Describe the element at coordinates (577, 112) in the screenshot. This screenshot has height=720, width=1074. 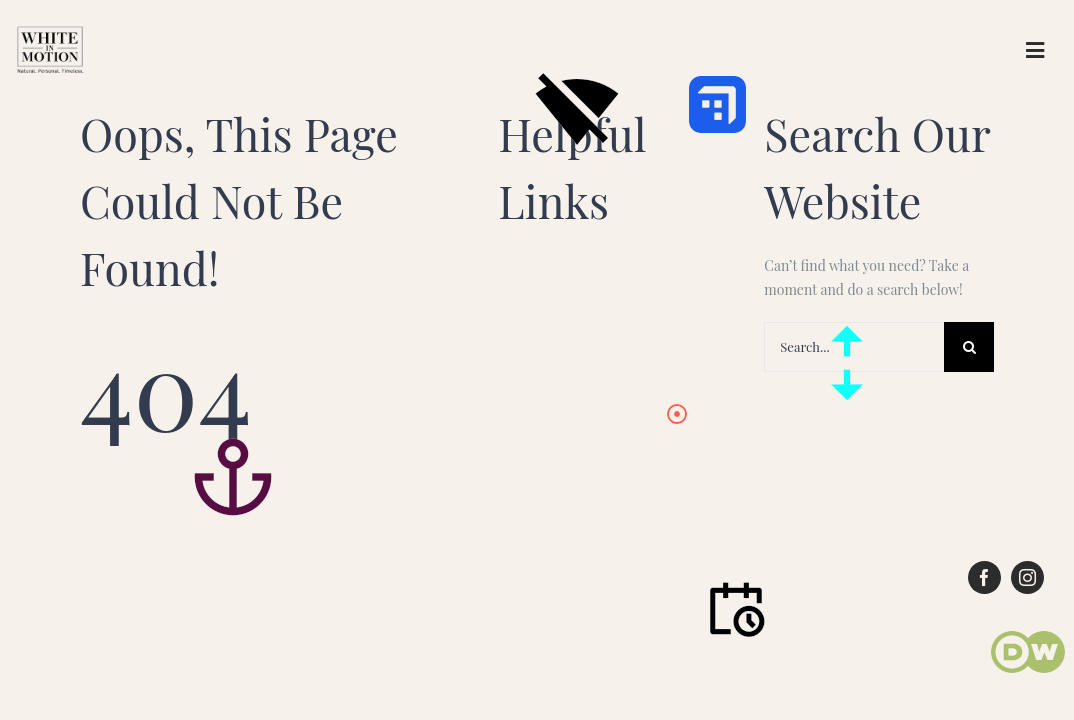
I see `indicates wifi is currently disabled` at that location.